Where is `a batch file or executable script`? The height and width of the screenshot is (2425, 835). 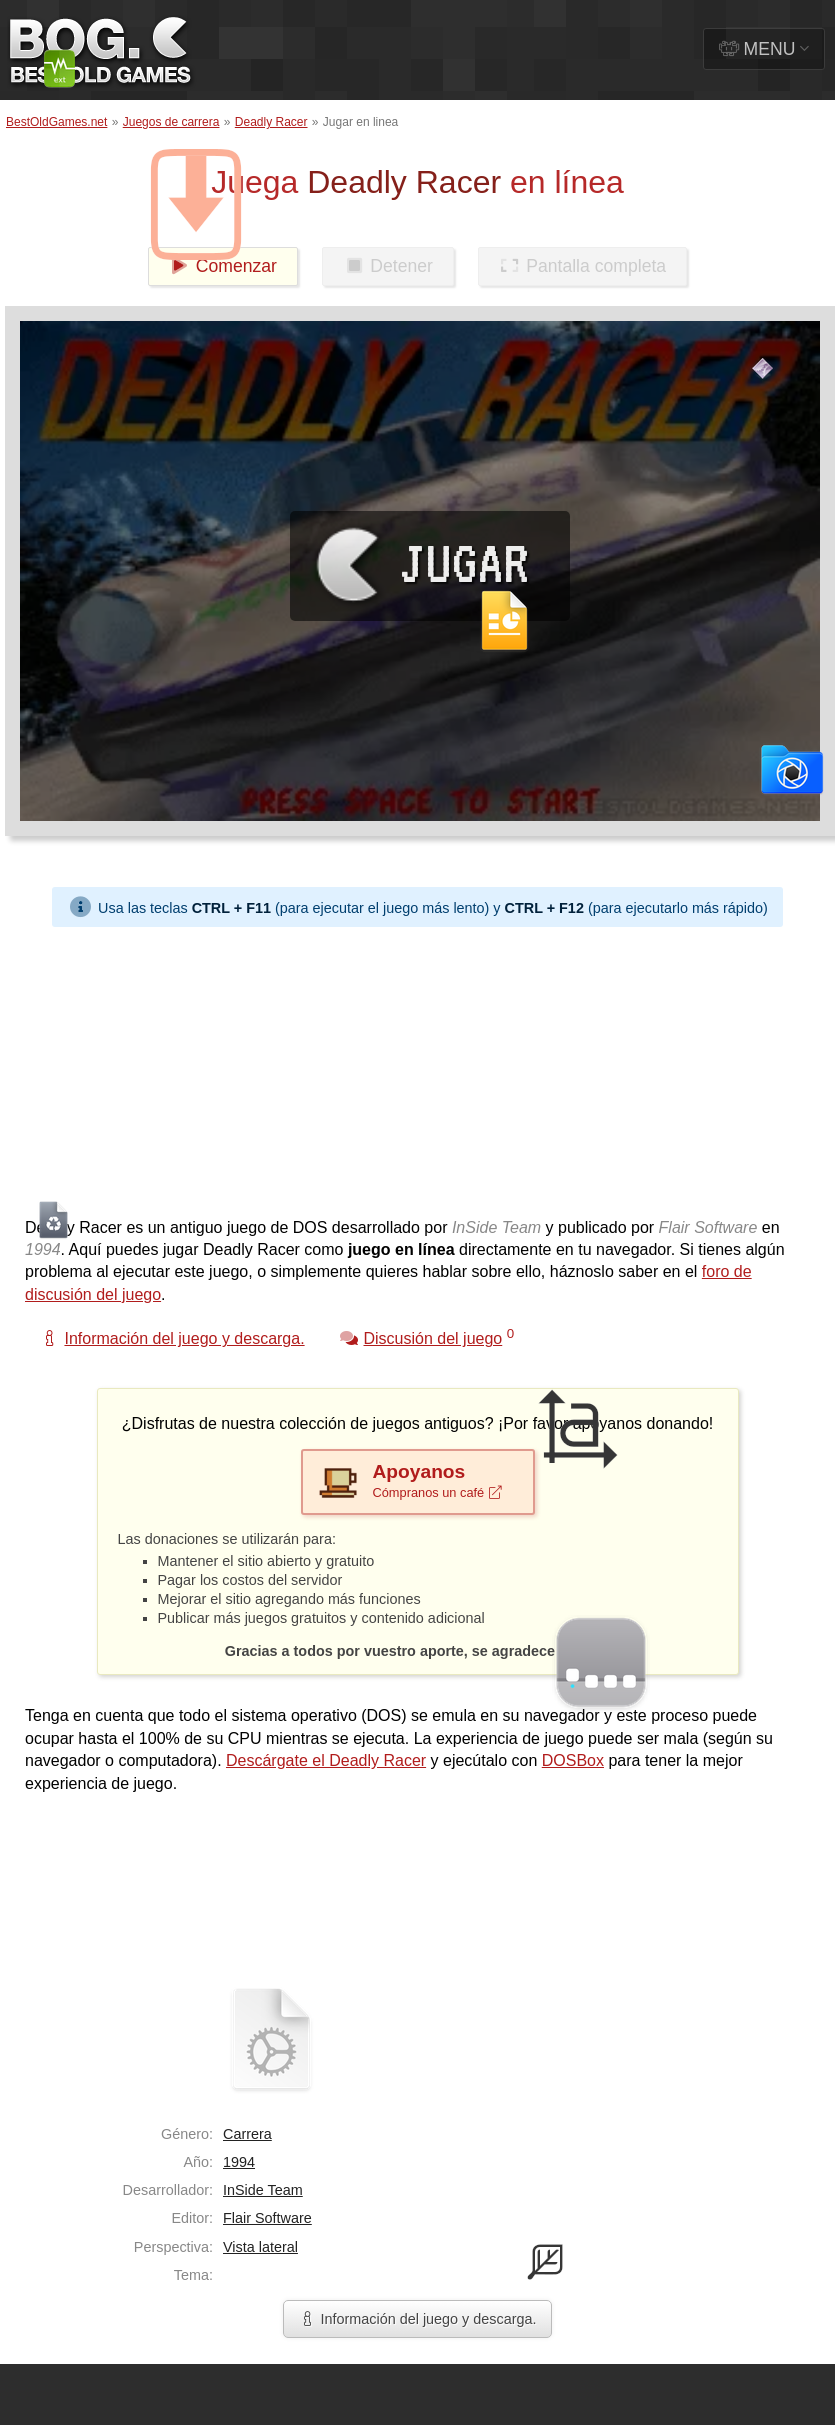
a batch file or executable script is located at coordinates (271, 2040).